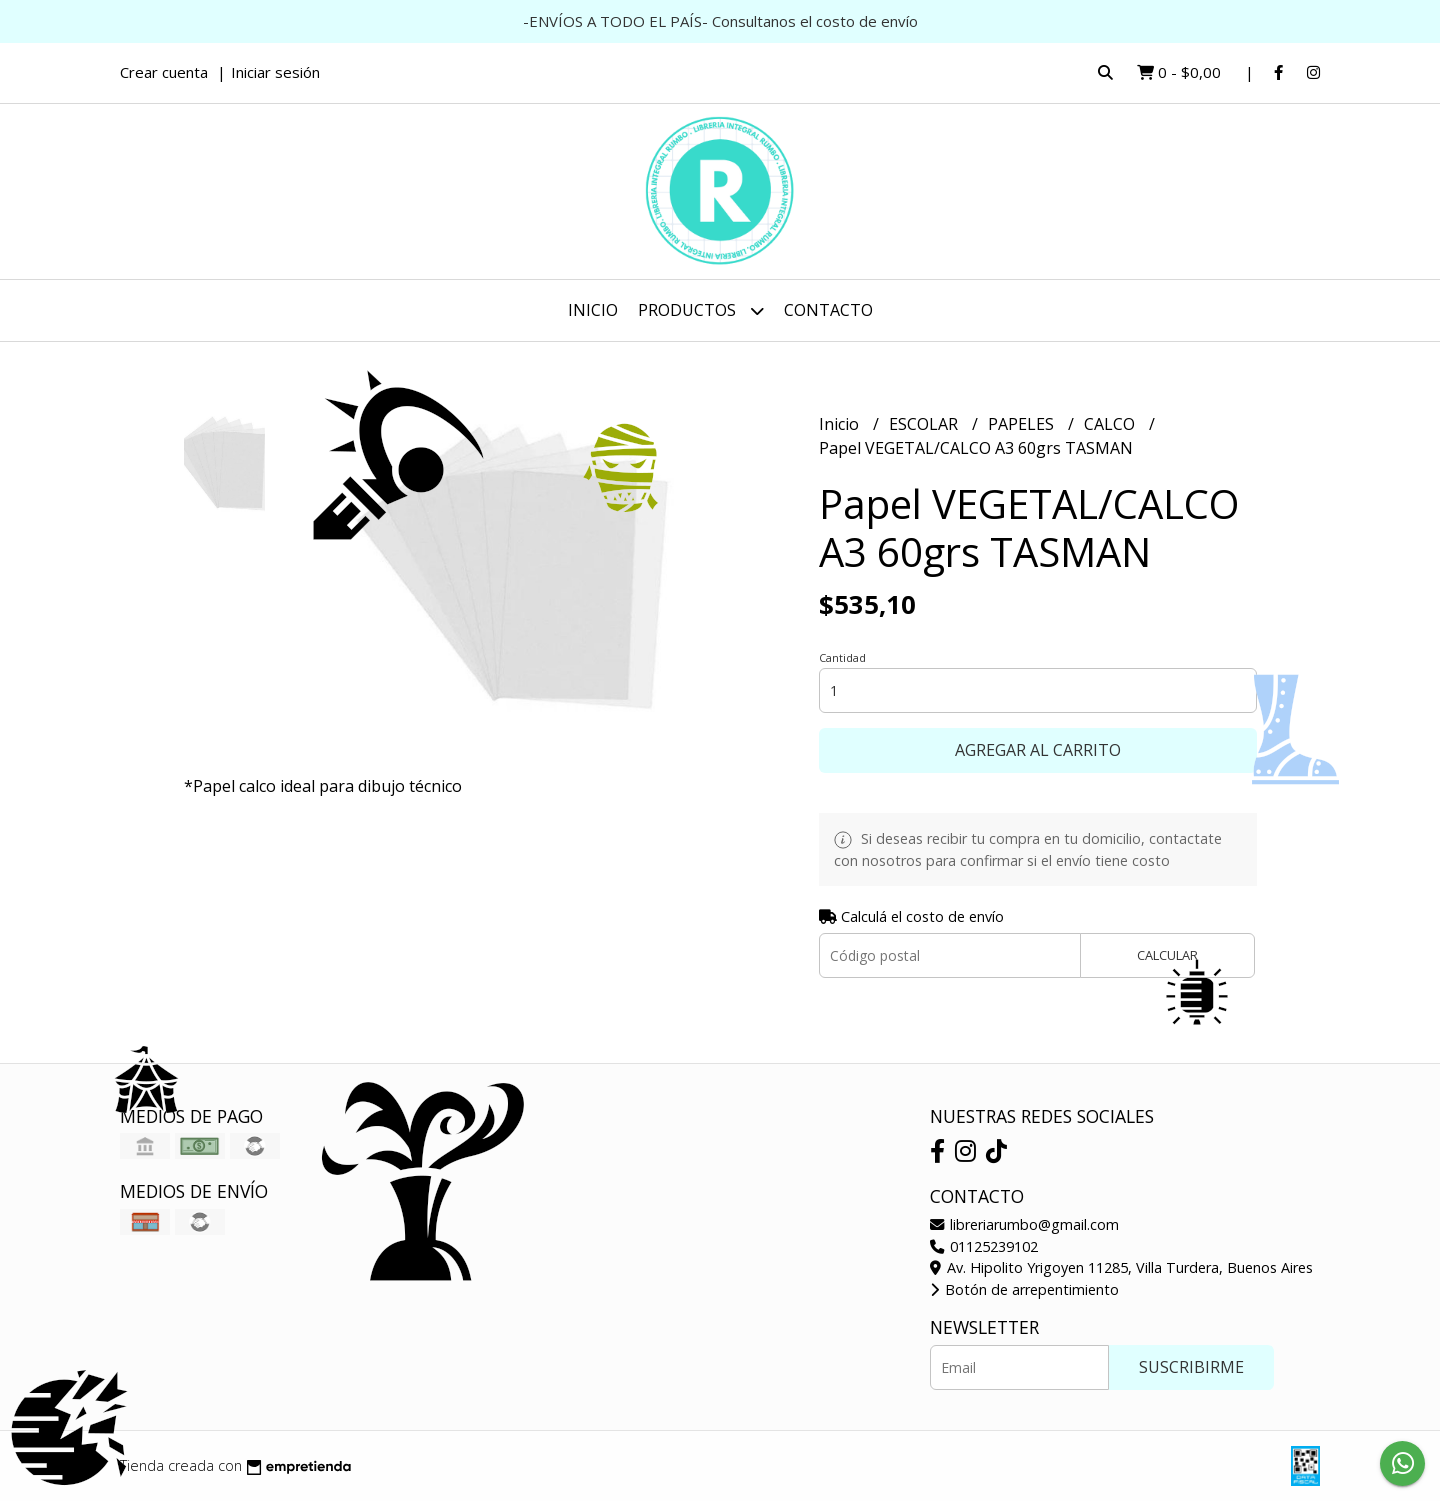 This screenshot has height=1501, width=1440. Describe the element at coordinates (146, 1079) in the screenshot. I see `access medieval or festival-themed game content` at that location.